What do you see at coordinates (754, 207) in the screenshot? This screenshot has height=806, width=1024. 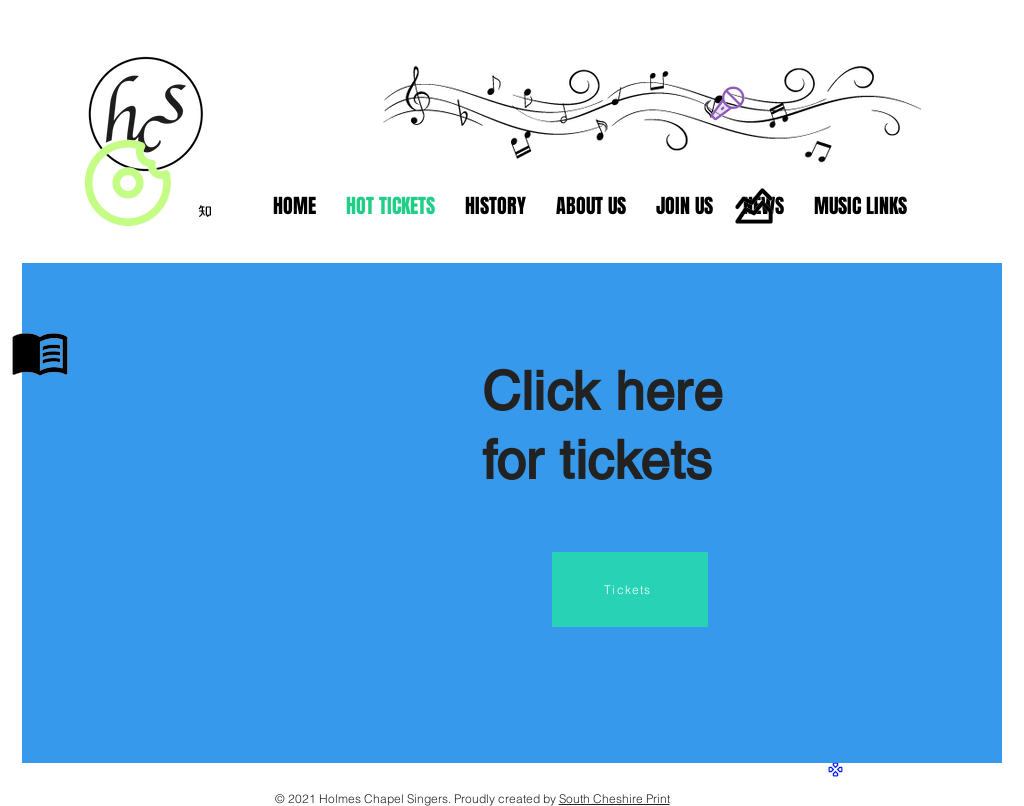 I see `view area chart with trend line overlay` at bounding box center [754, 207].